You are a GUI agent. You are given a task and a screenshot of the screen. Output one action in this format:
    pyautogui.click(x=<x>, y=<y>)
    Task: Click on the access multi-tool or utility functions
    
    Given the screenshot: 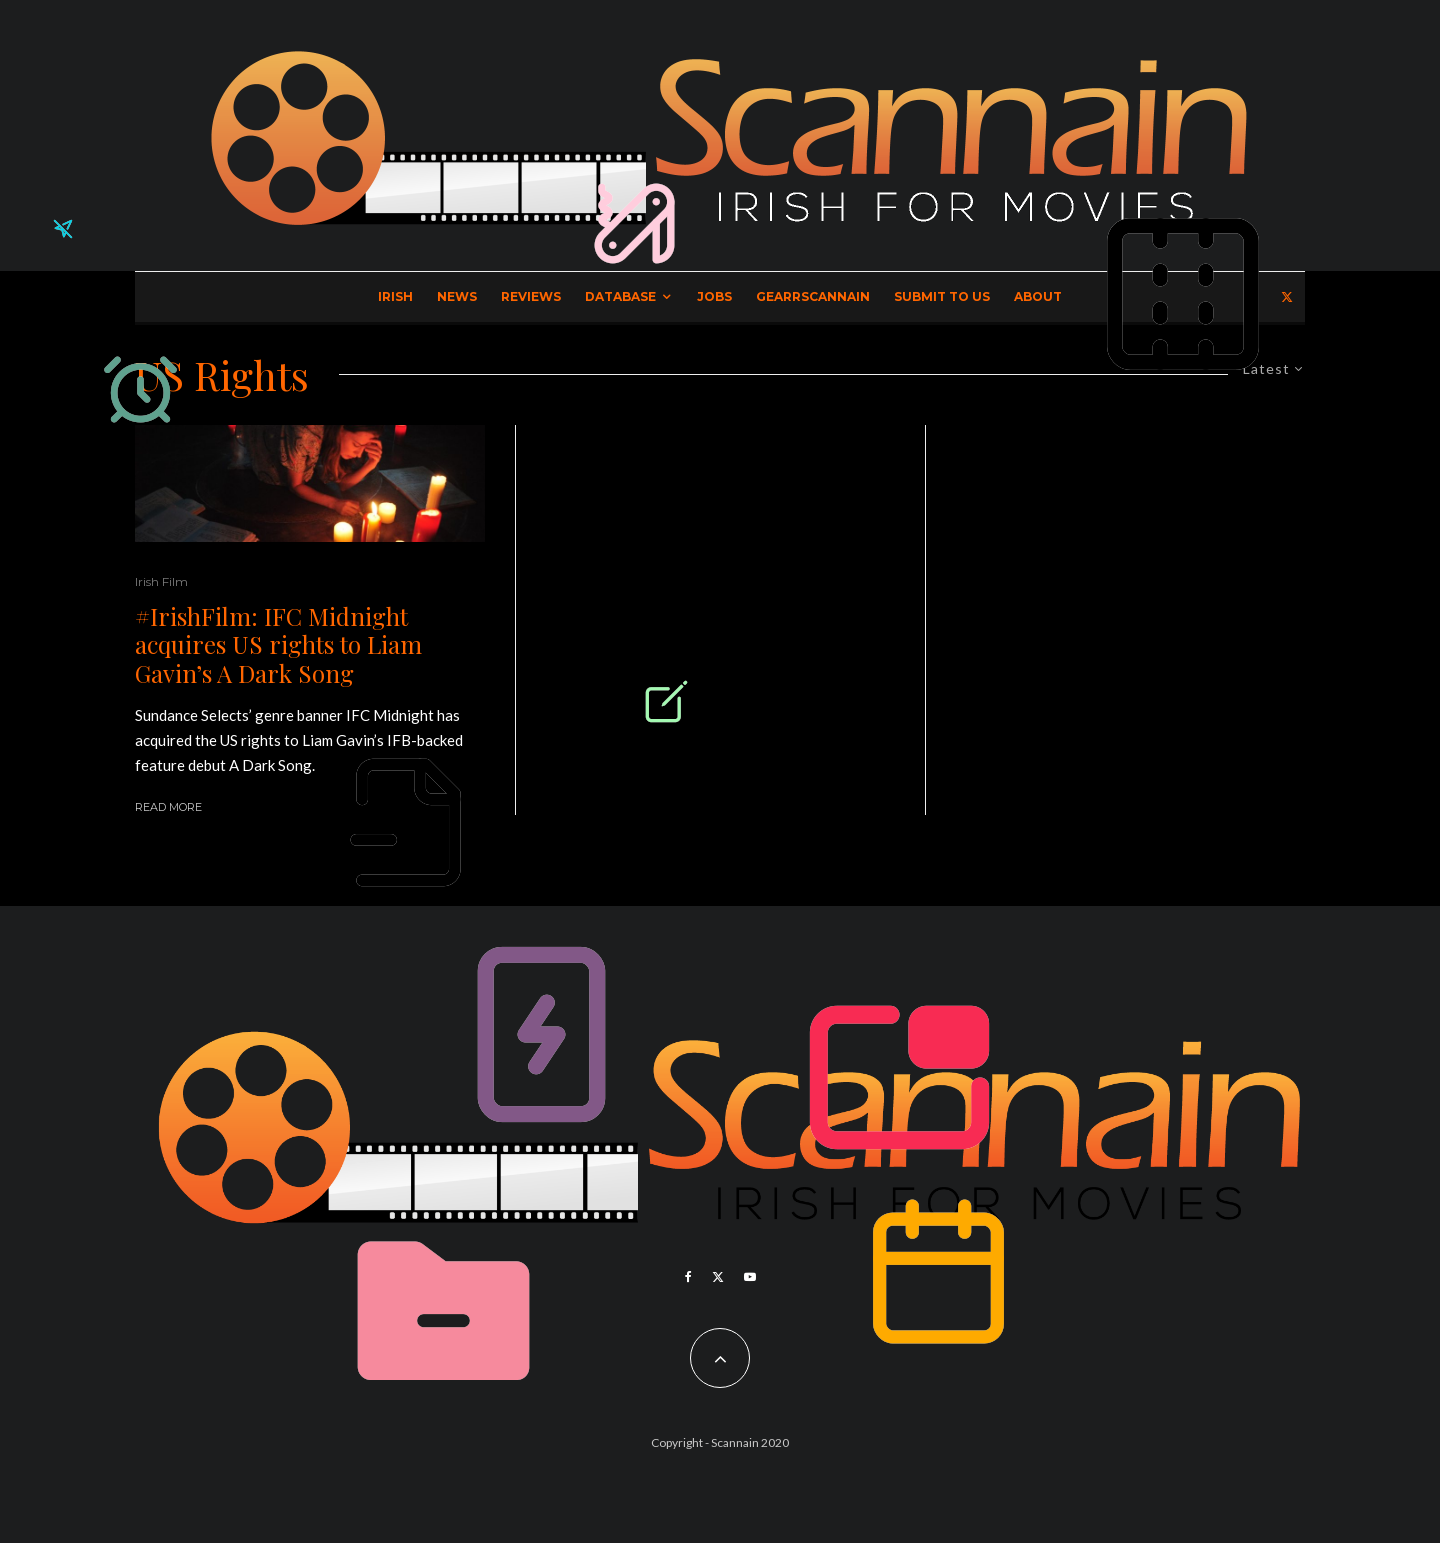 What is the action you would take?
    pyautogui.click(x=634, y=223)
    